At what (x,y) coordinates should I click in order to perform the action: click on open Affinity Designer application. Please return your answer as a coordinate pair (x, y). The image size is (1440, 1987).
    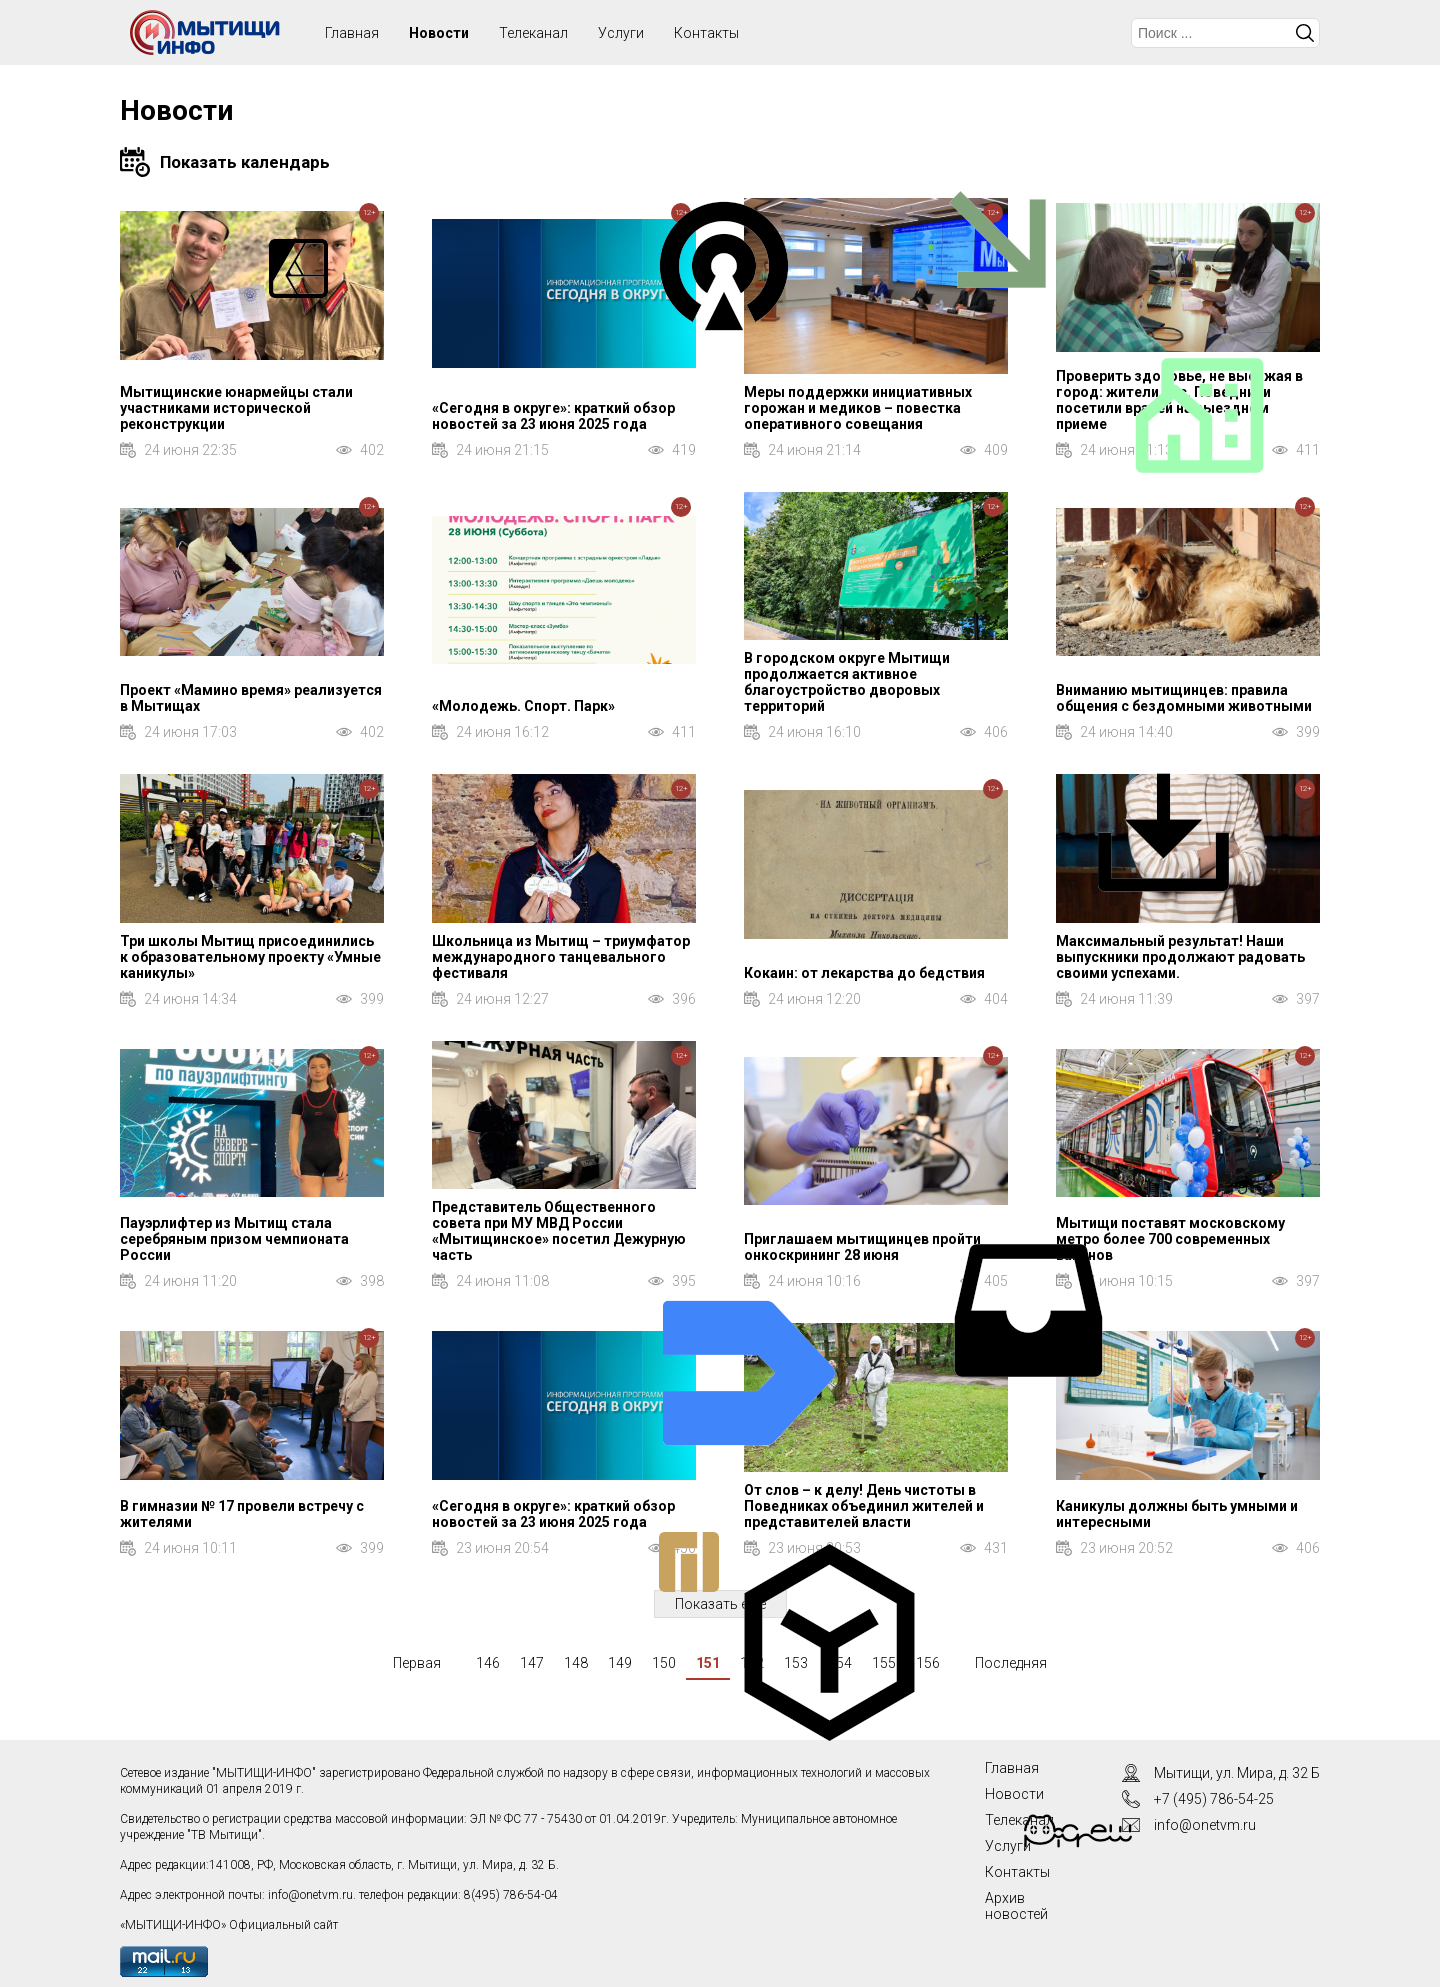
    Looking at the image, I should click on (298, 268).